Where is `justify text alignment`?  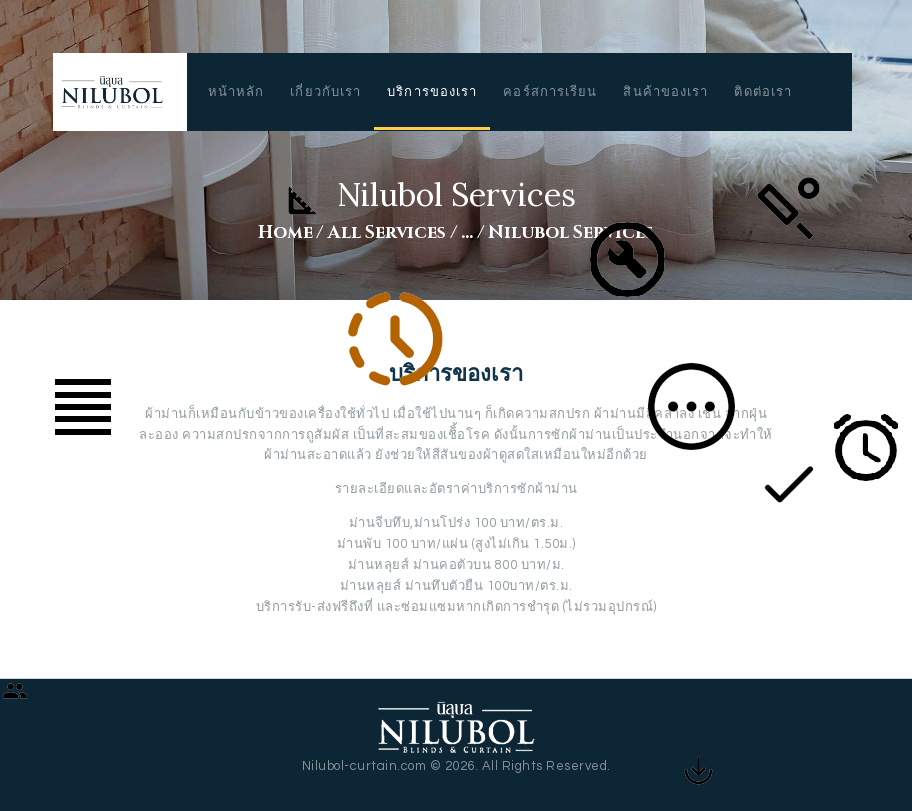
justify text alignment is located at coordinates (83, 407).